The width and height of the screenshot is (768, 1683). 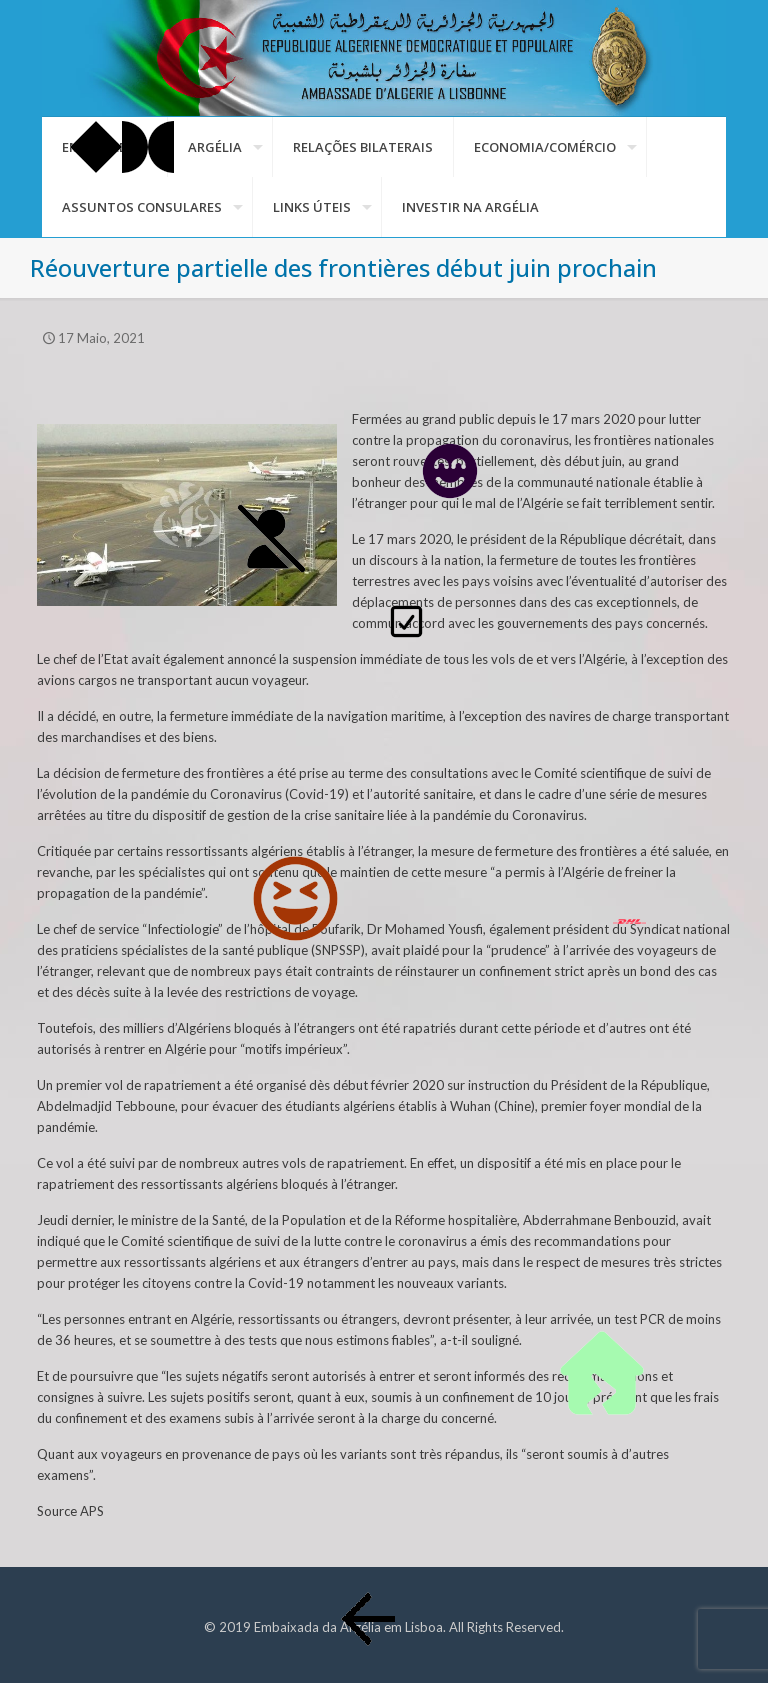 I want to click on react with a laughing emoji, so click(x=295, y=898).